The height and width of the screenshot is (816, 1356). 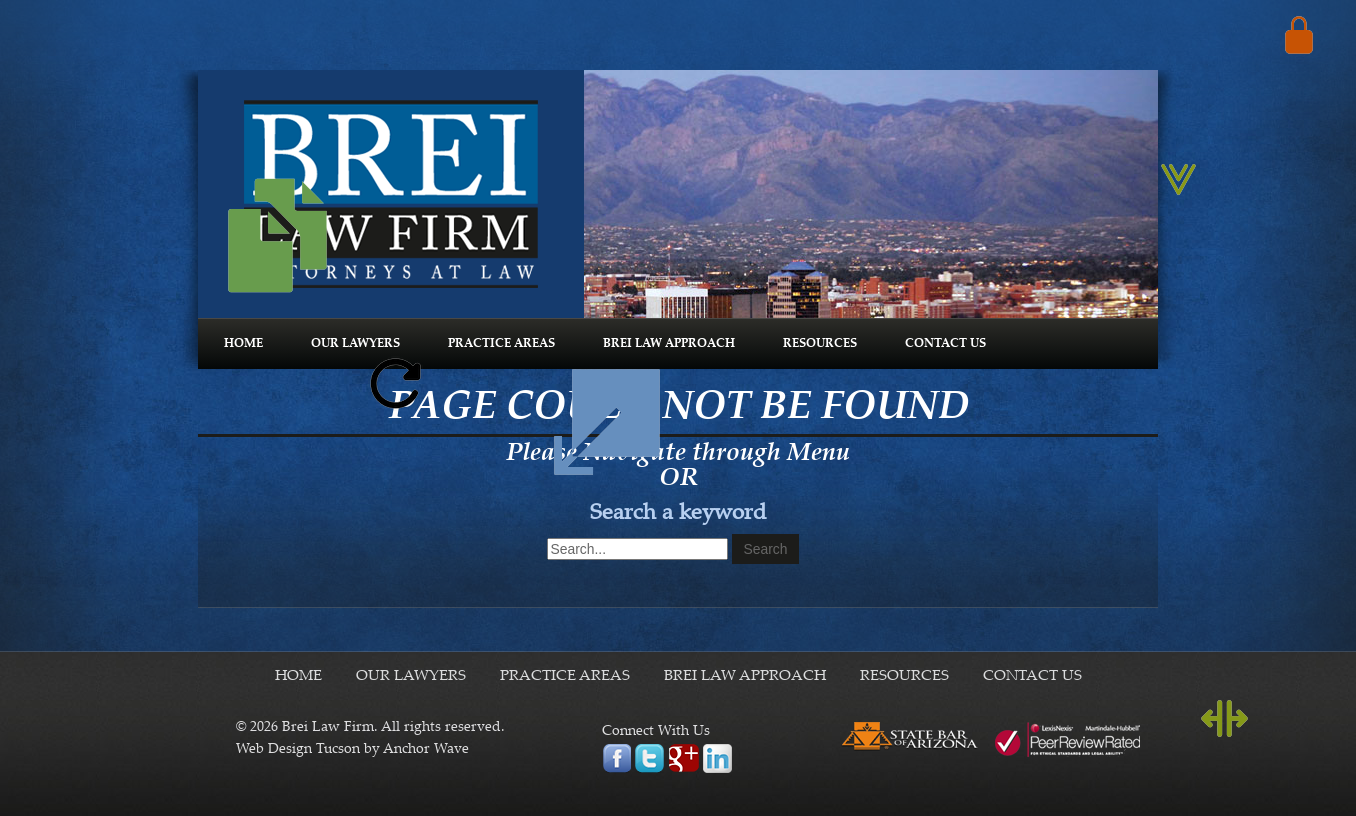 What do you see at coordinates (1224, 718) in the screenshot?
I see `split view horizontally` at bounding box center [1224, 718].